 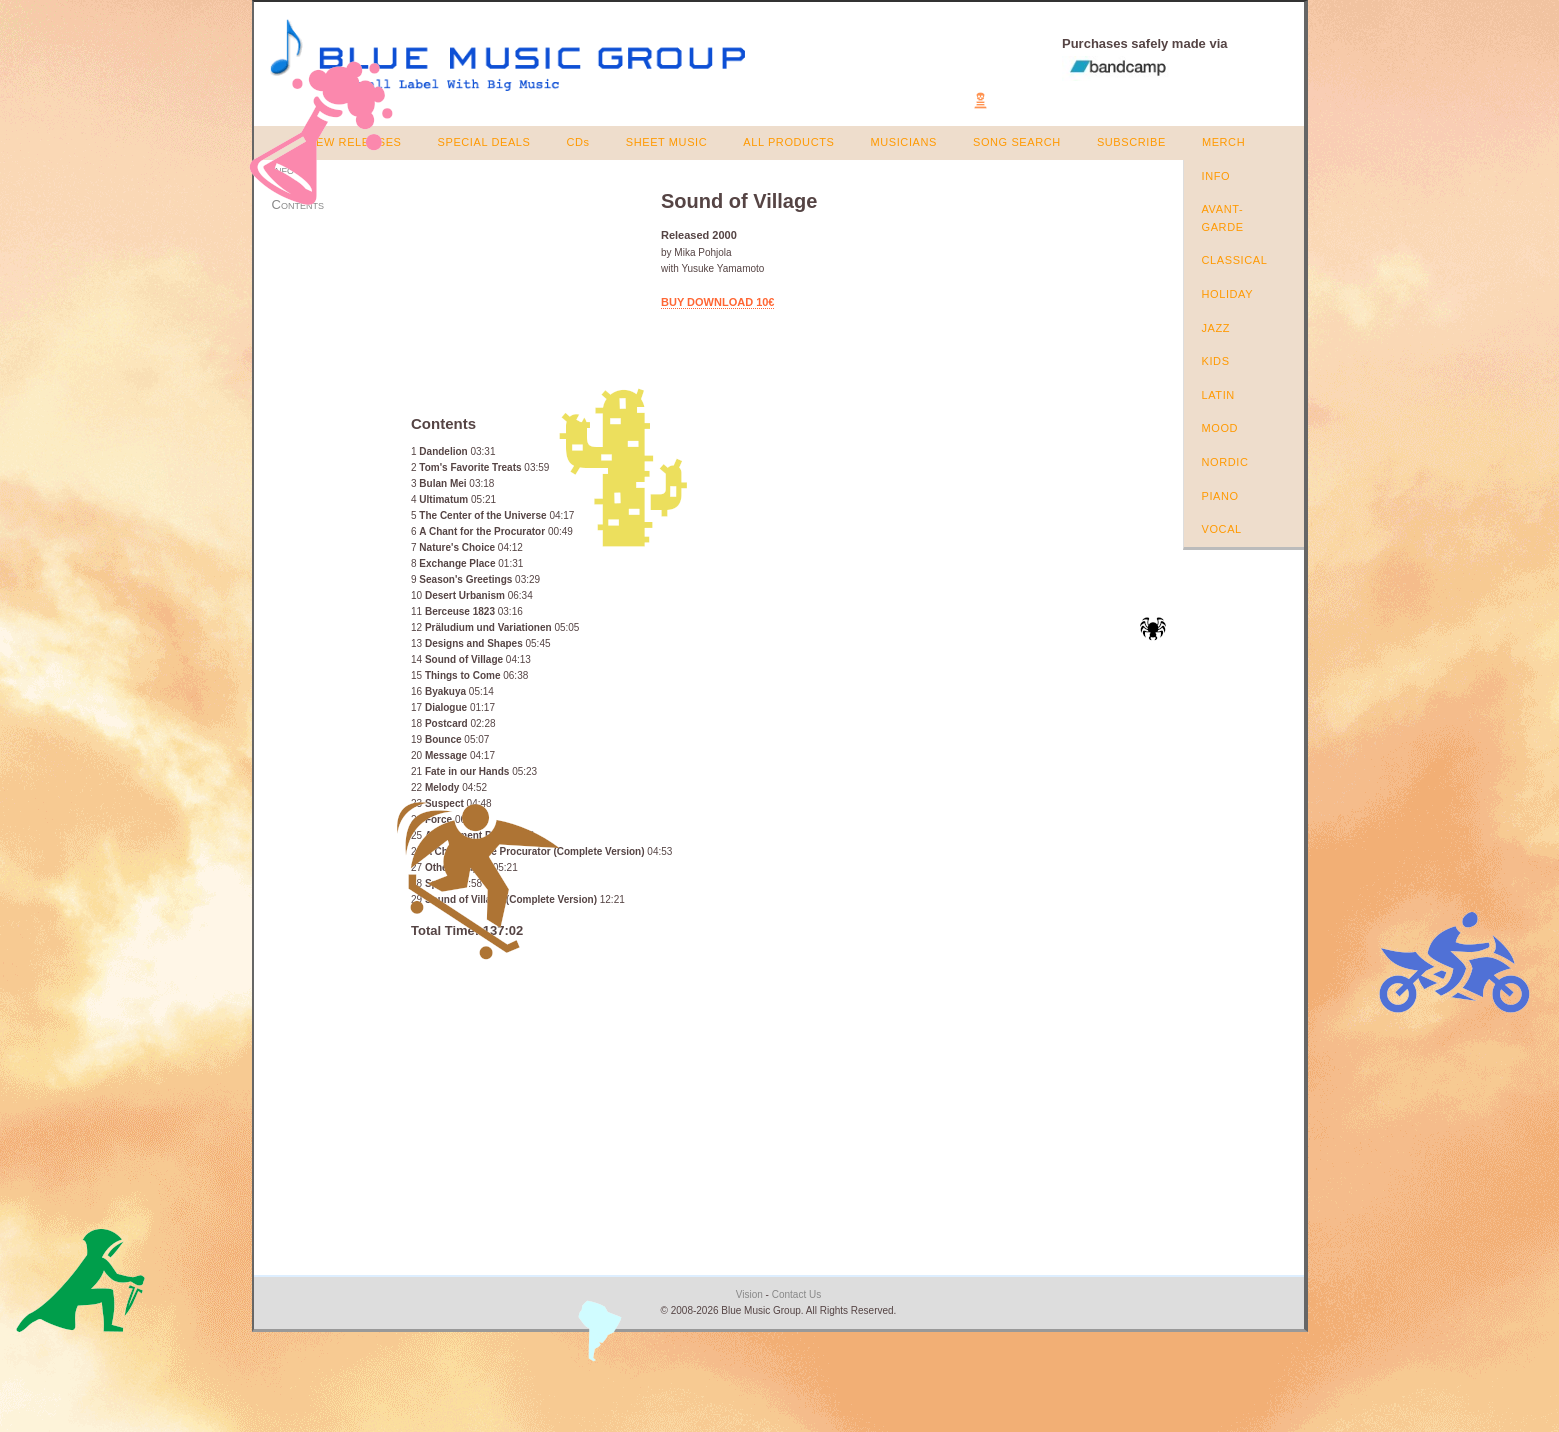 I want to click on indicates pest or bug-related content, so click(x=1153, y=628).